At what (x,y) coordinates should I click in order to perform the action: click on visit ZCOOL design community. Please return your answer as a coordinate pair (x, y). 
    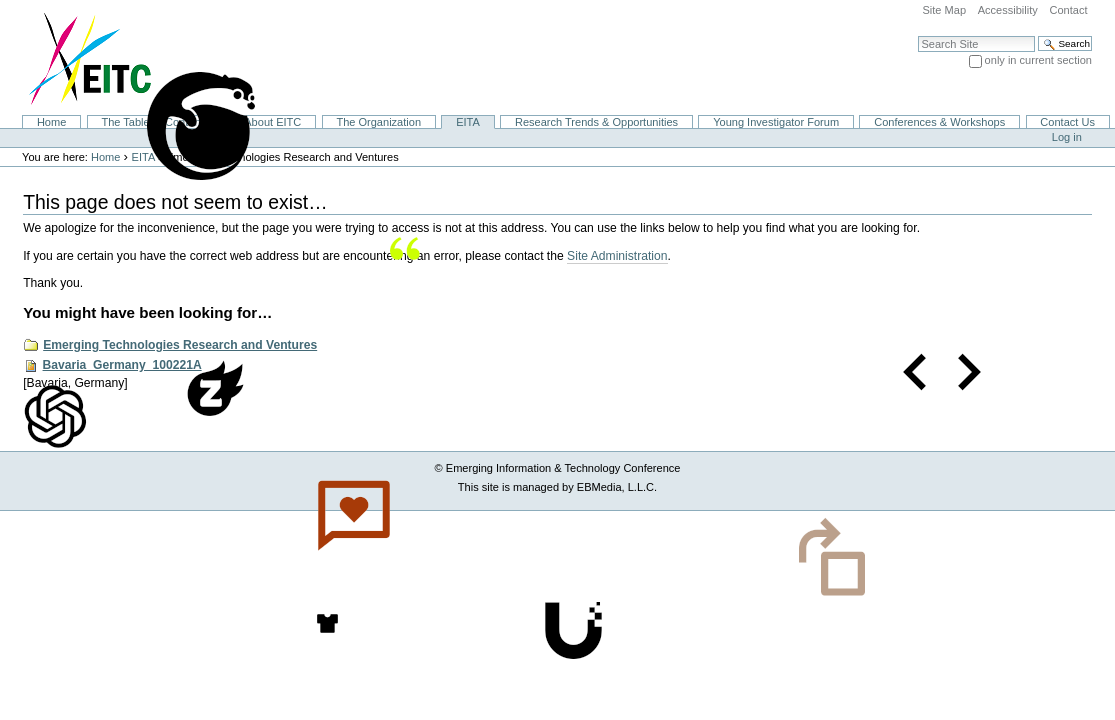
    Looking at the image, I should click on (215, 388).